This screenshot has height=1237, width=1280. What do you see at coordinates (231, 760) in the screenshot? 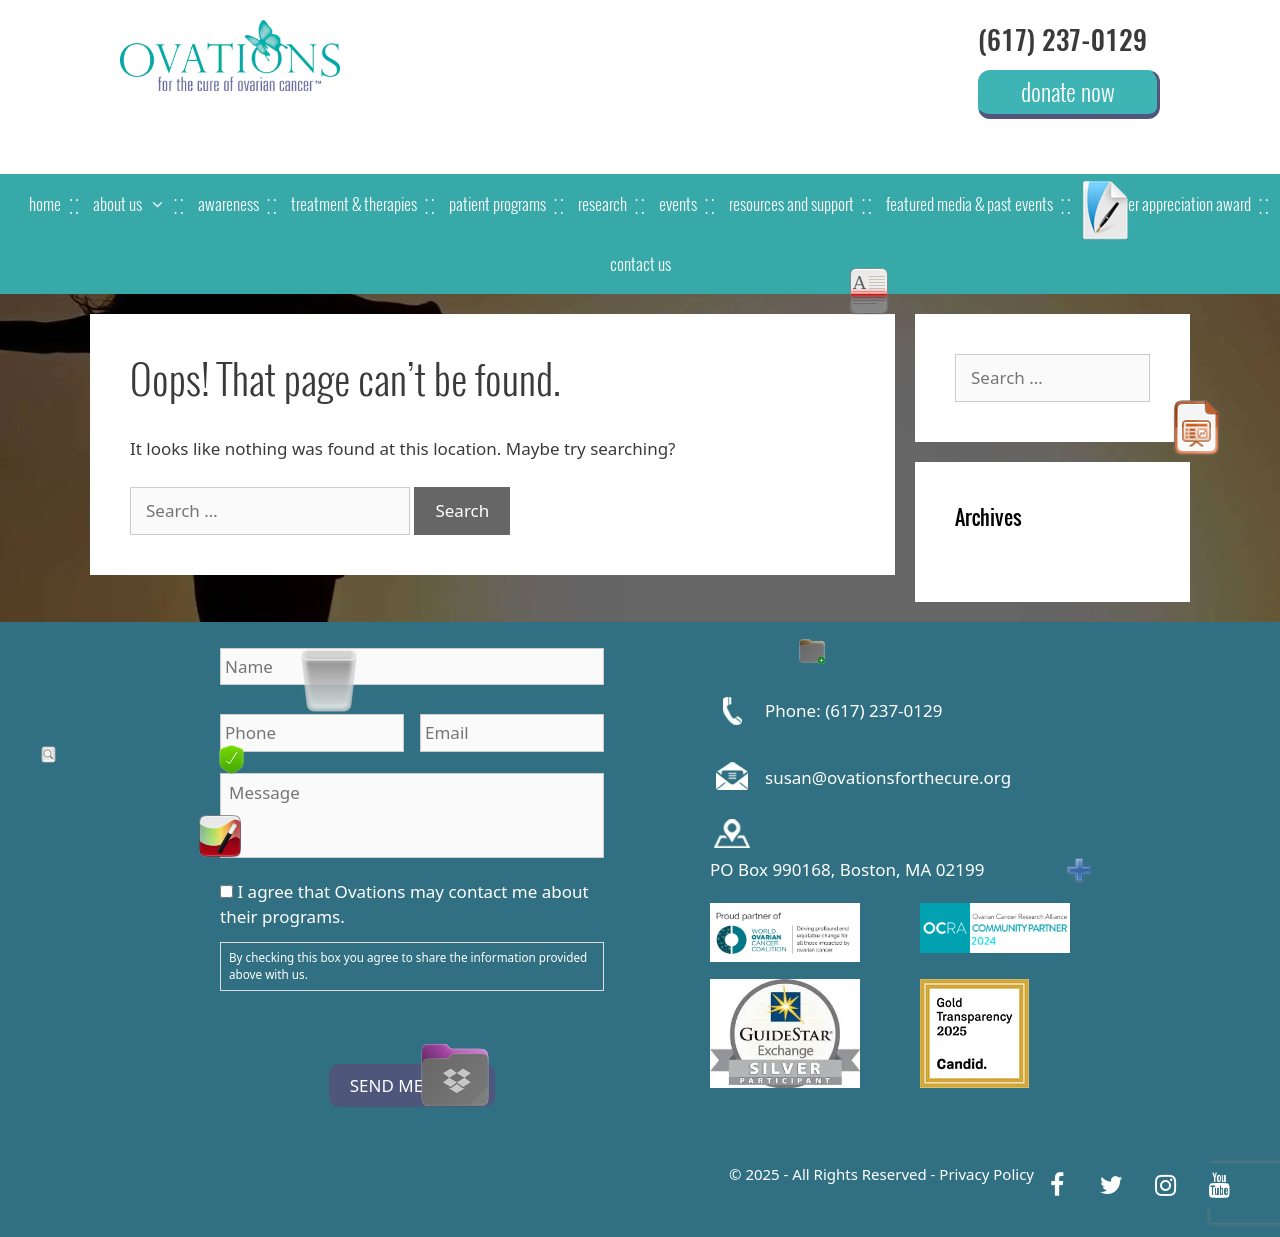
I see `indicates high security status or strong protection enabled` at bounding box center [231, 760].